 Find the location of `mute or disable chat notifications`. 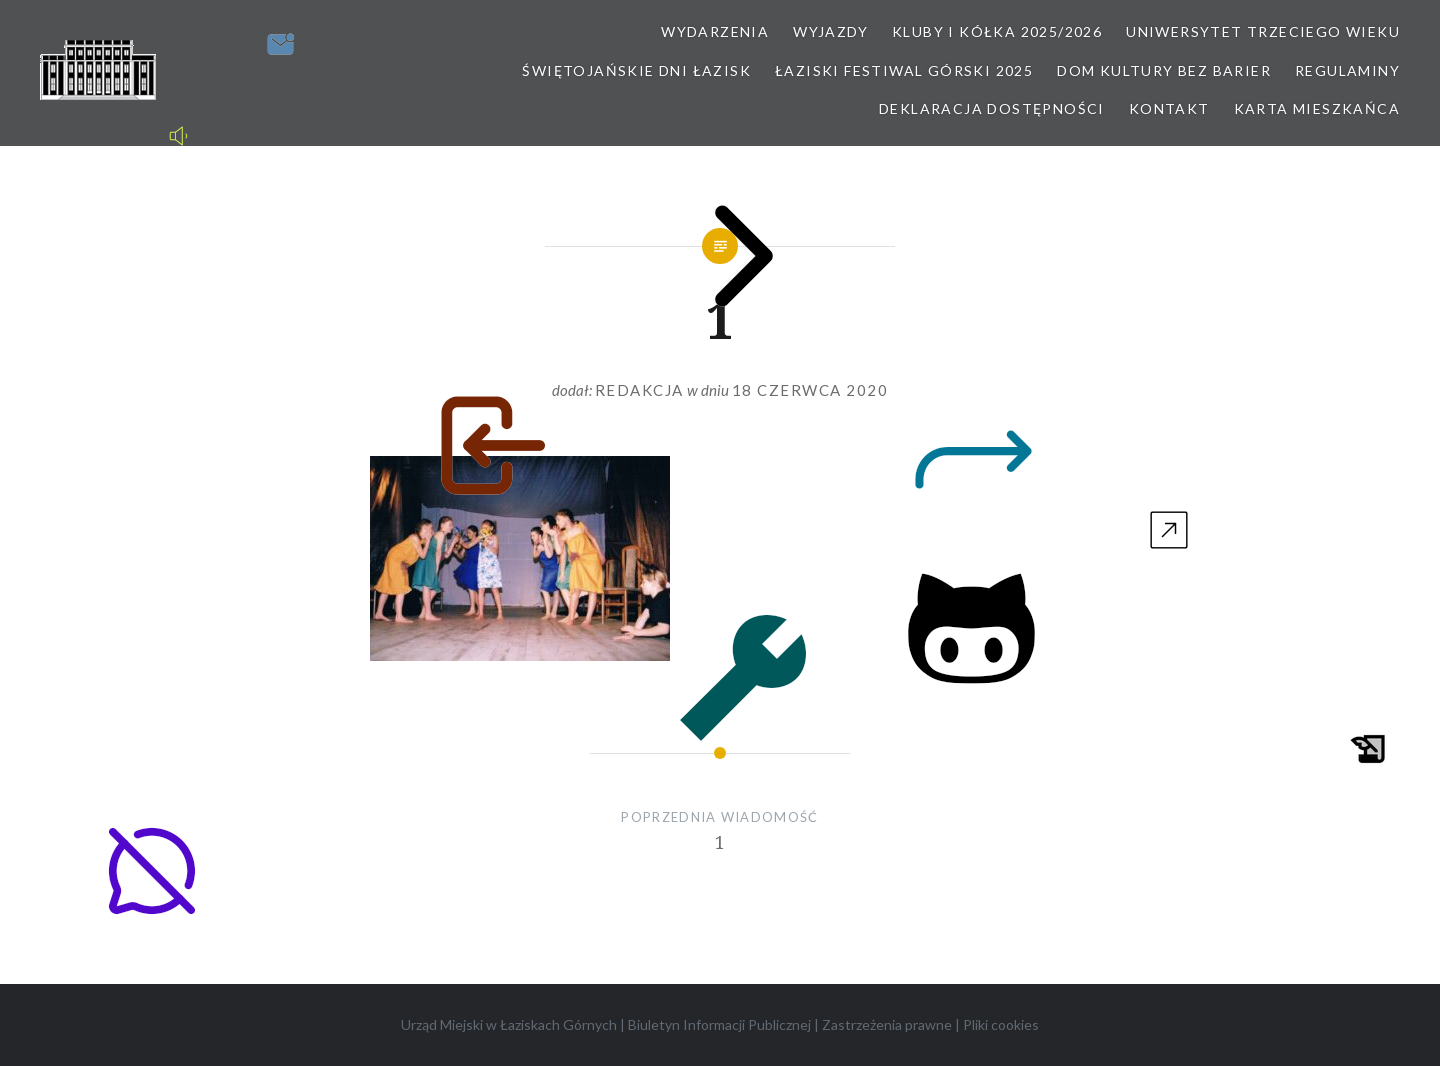

mute or disable chat notifications is located at coordinates (152, 871).